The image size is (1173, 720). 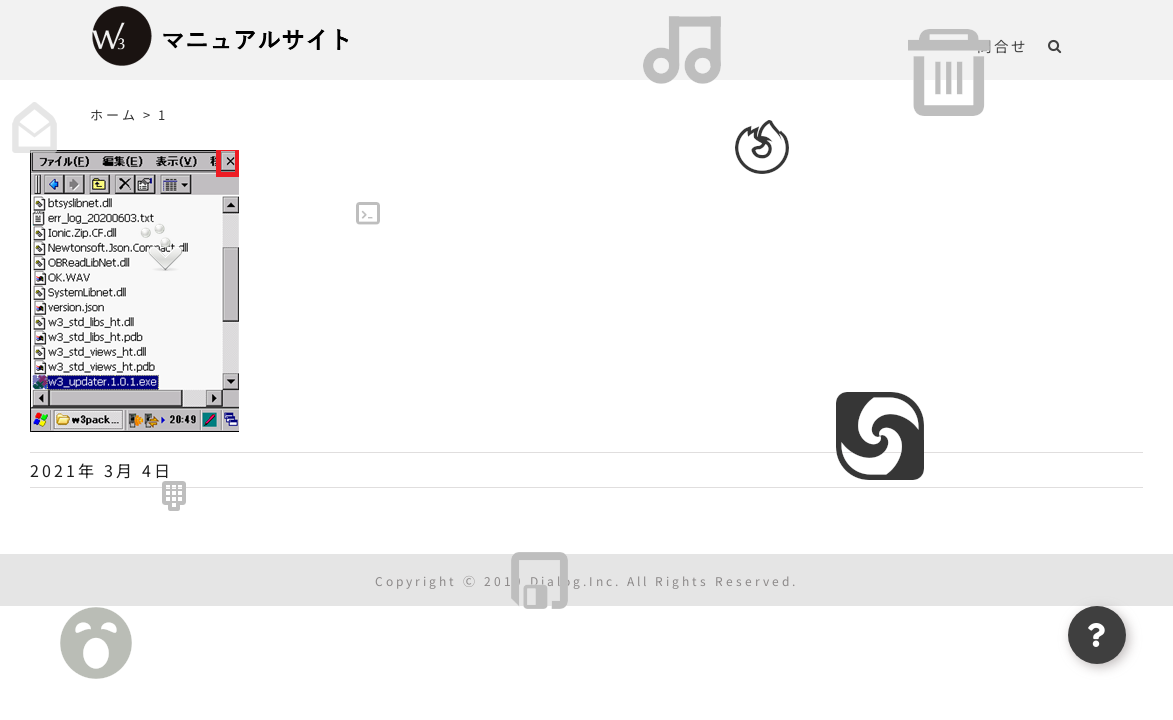 What do you see at coordinates (161, 246) in the screenshot?
I see `jump to a specific location or section` at bounding box center [161, 246].